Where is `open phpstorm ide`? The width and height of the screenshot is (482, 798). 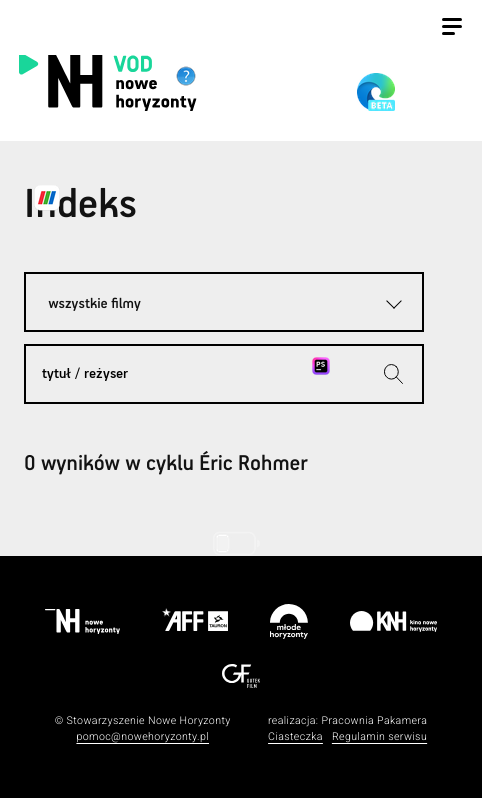
open phpstorm ide is located at coordinates (321, 366).